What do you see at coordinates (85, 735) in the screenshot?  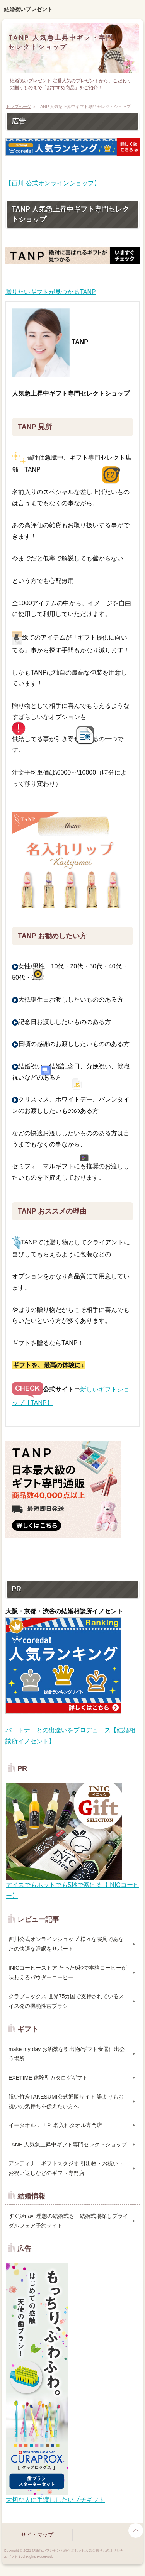 I see `open libreoffice writer for web documents` at bounding box center [85, 735].